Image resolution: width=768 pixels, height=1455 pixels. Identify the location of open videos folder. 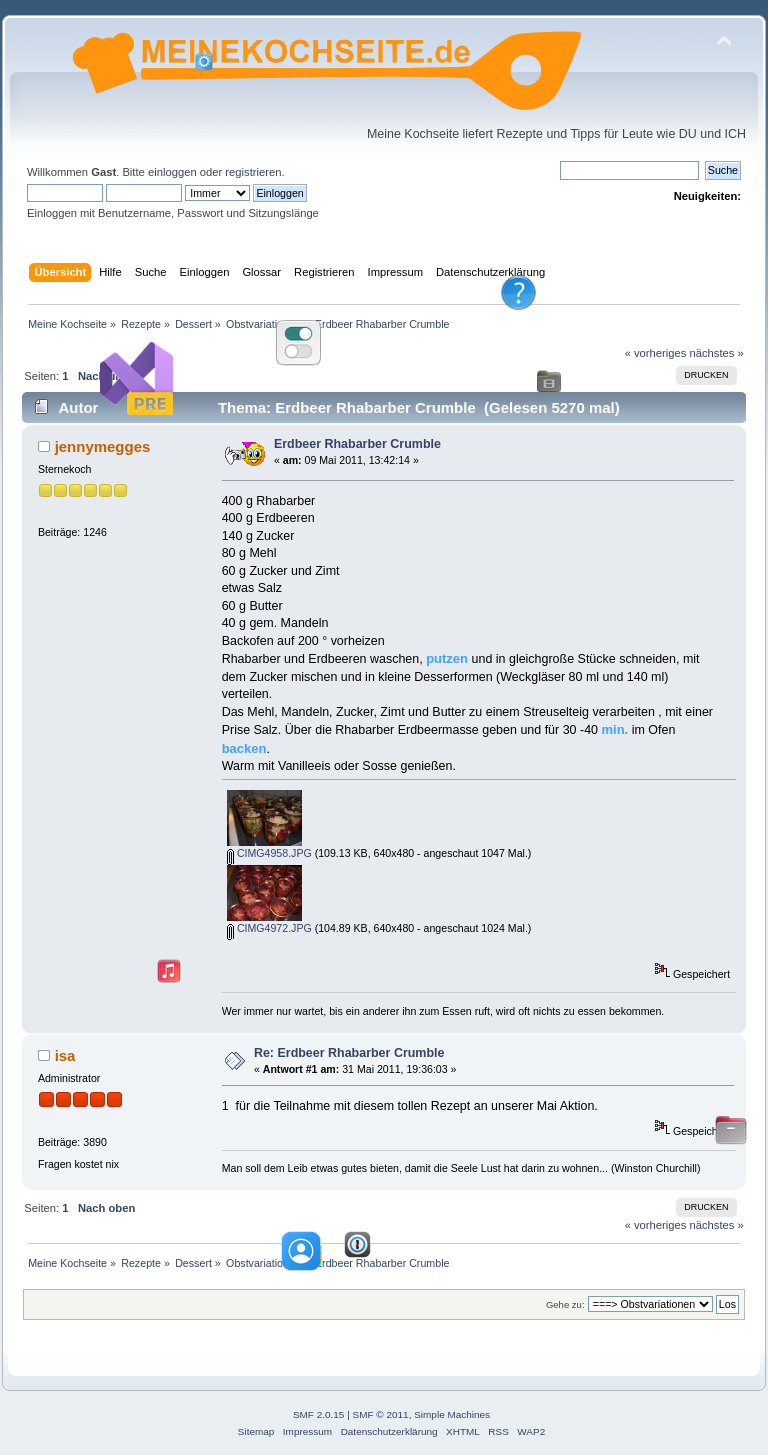
(549, 381).